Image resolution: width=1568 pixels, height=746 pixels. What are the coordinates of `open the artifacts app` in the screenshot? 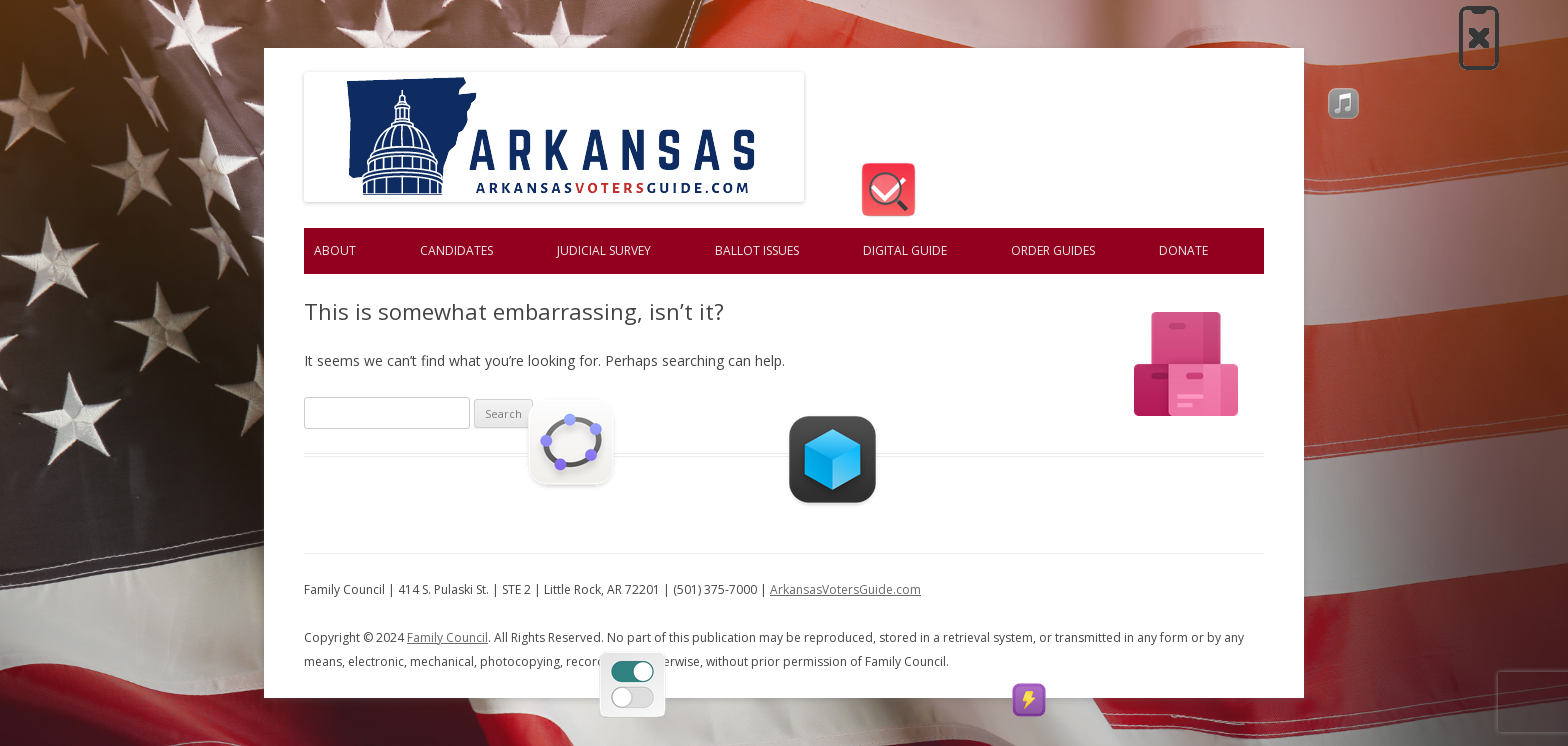 It's located at (1186, 364).